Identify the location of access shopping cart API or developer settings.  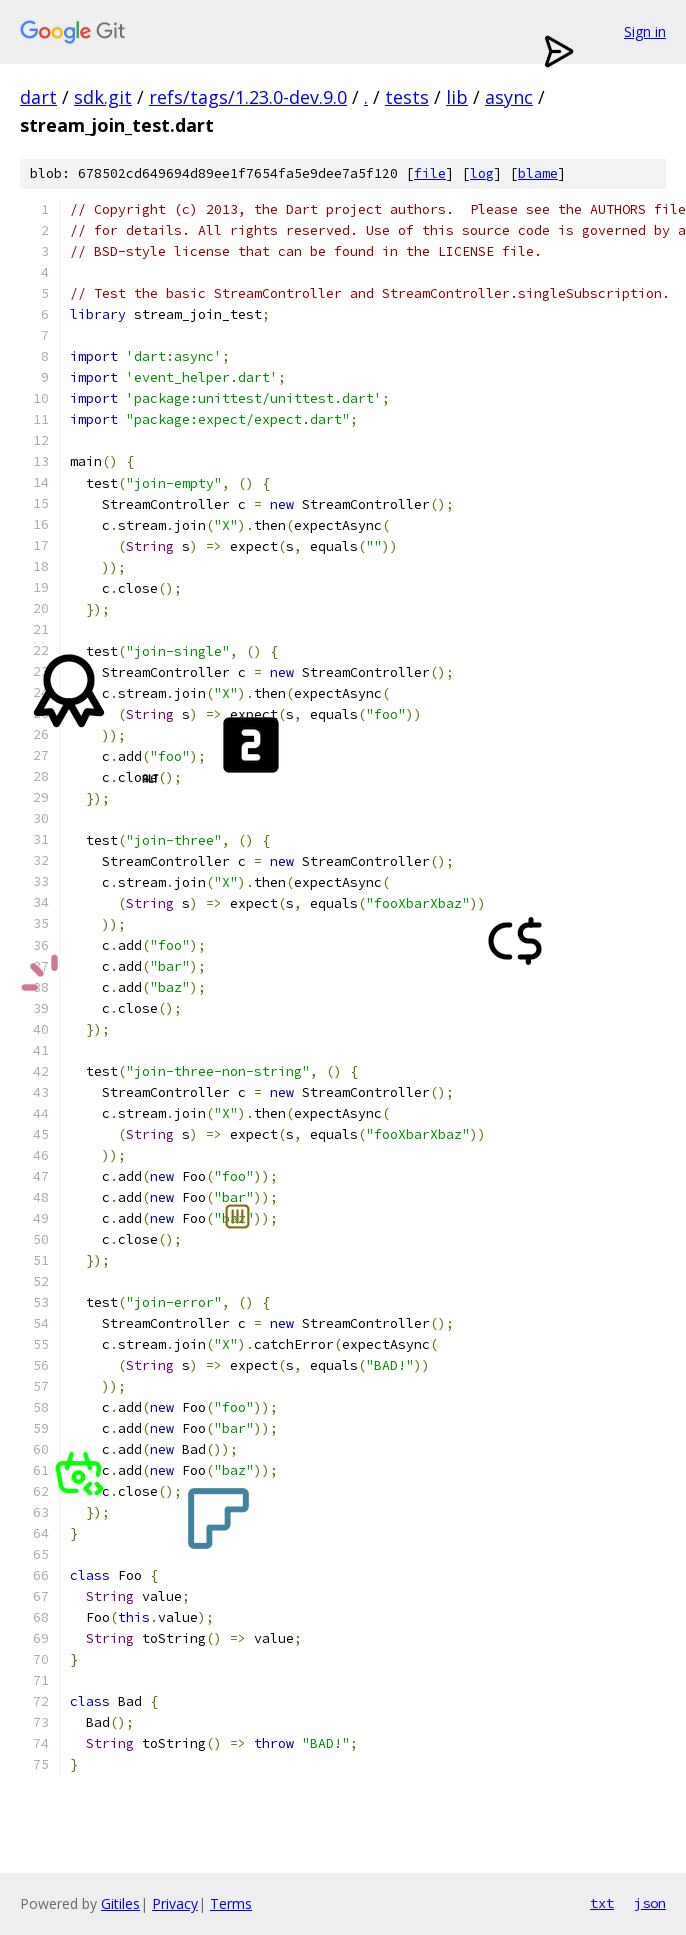
(78, 1472).